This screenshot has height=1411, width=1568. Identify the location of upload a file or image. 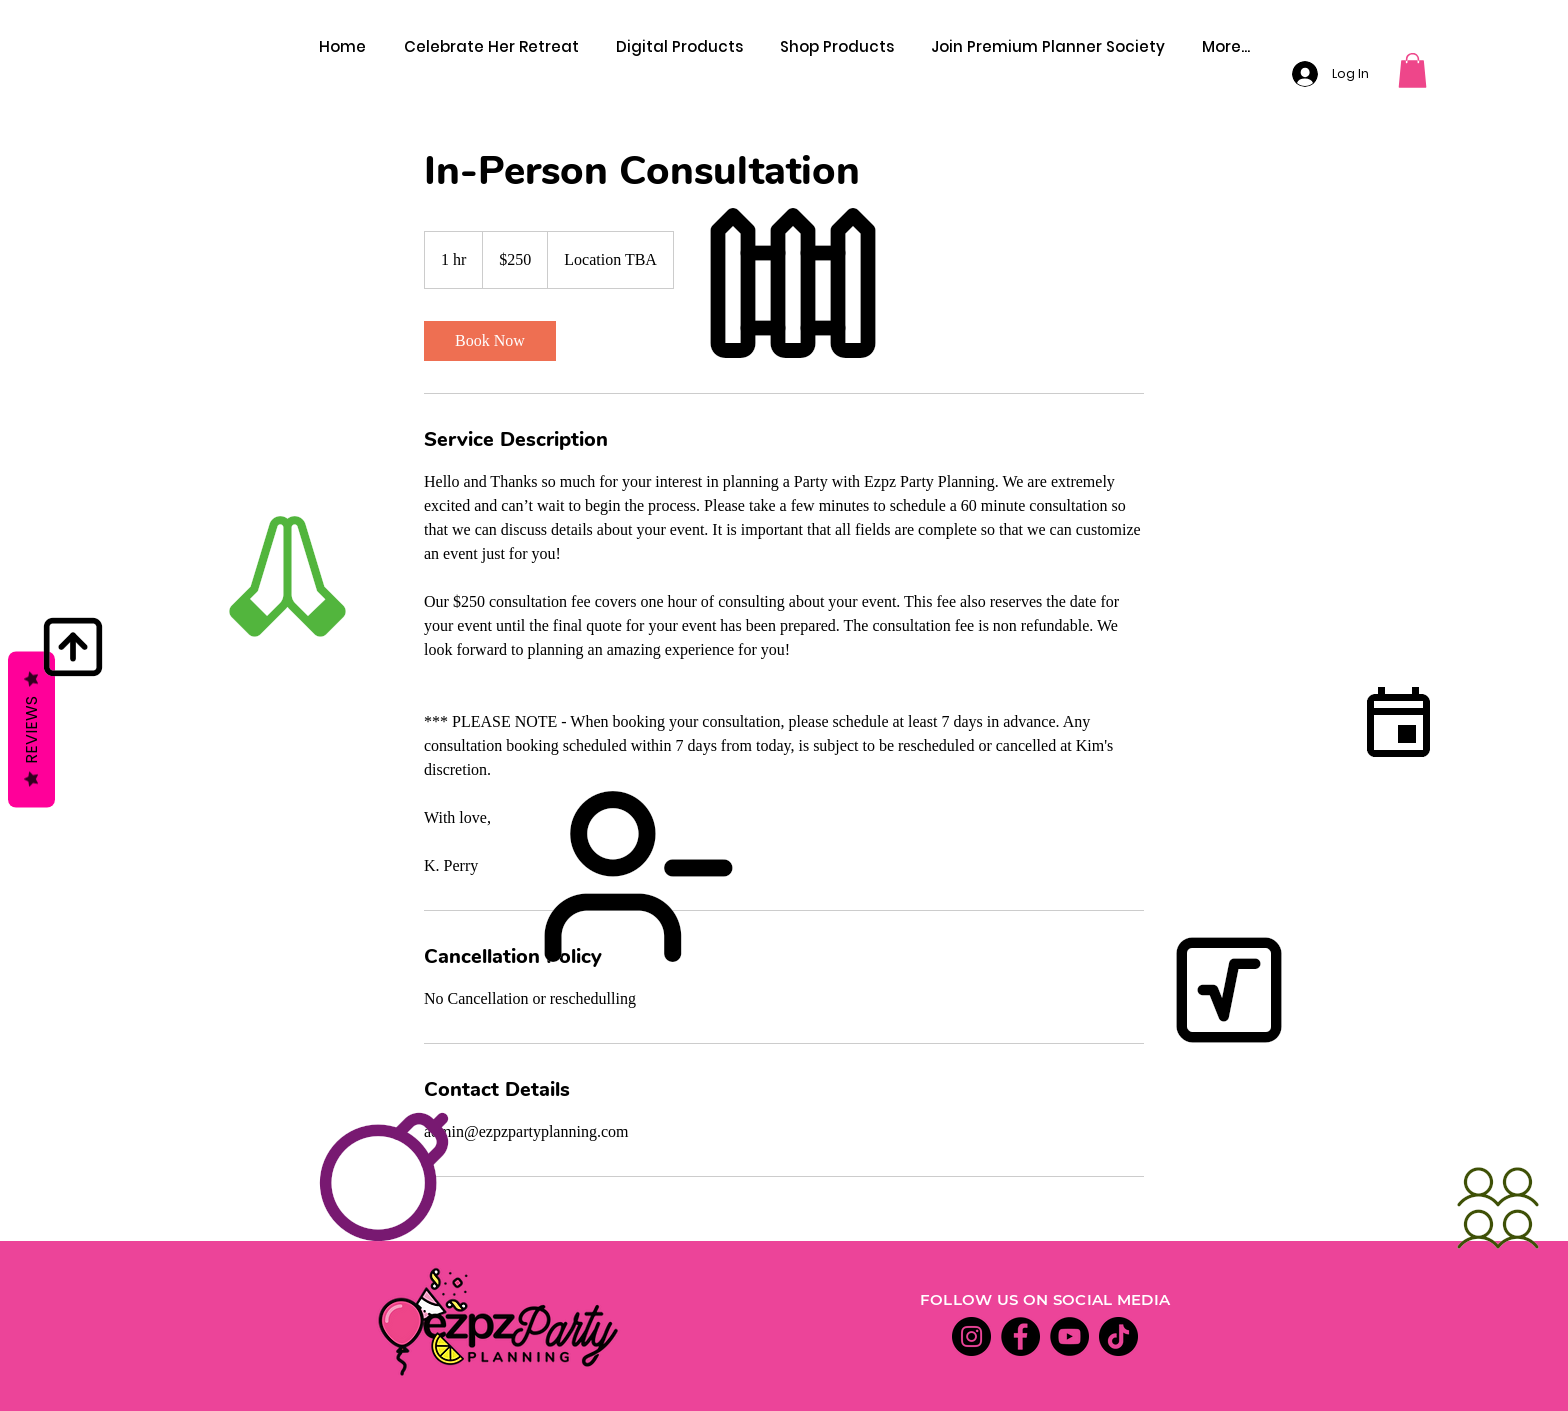
(73, 647).